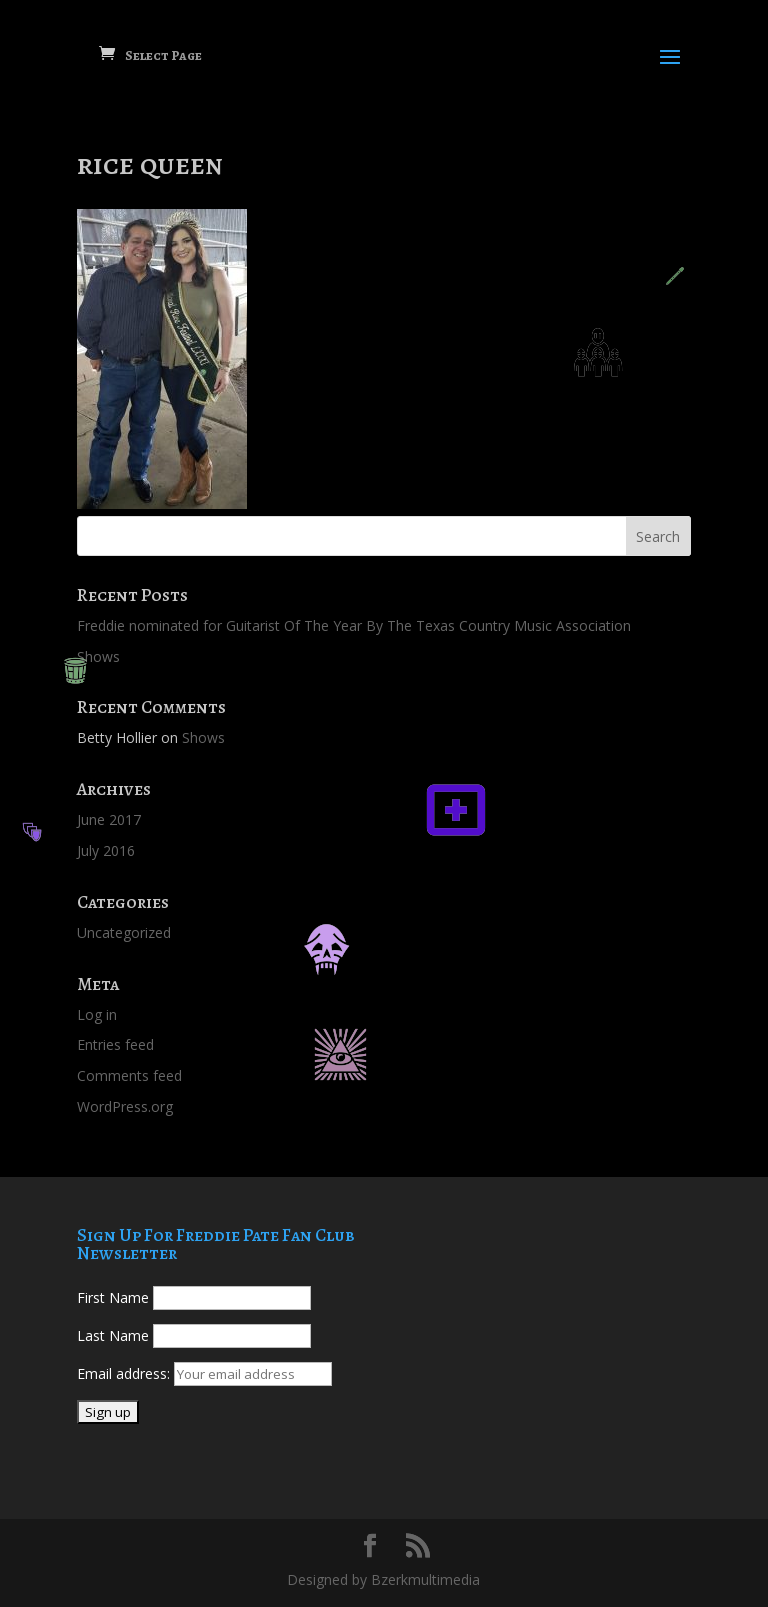 The height and width of the screenshot is (1607, 768). What do you see at coordinates (675, 276) in the screenshot?
I see `access music or audio player` at bounding box center [675, 276].